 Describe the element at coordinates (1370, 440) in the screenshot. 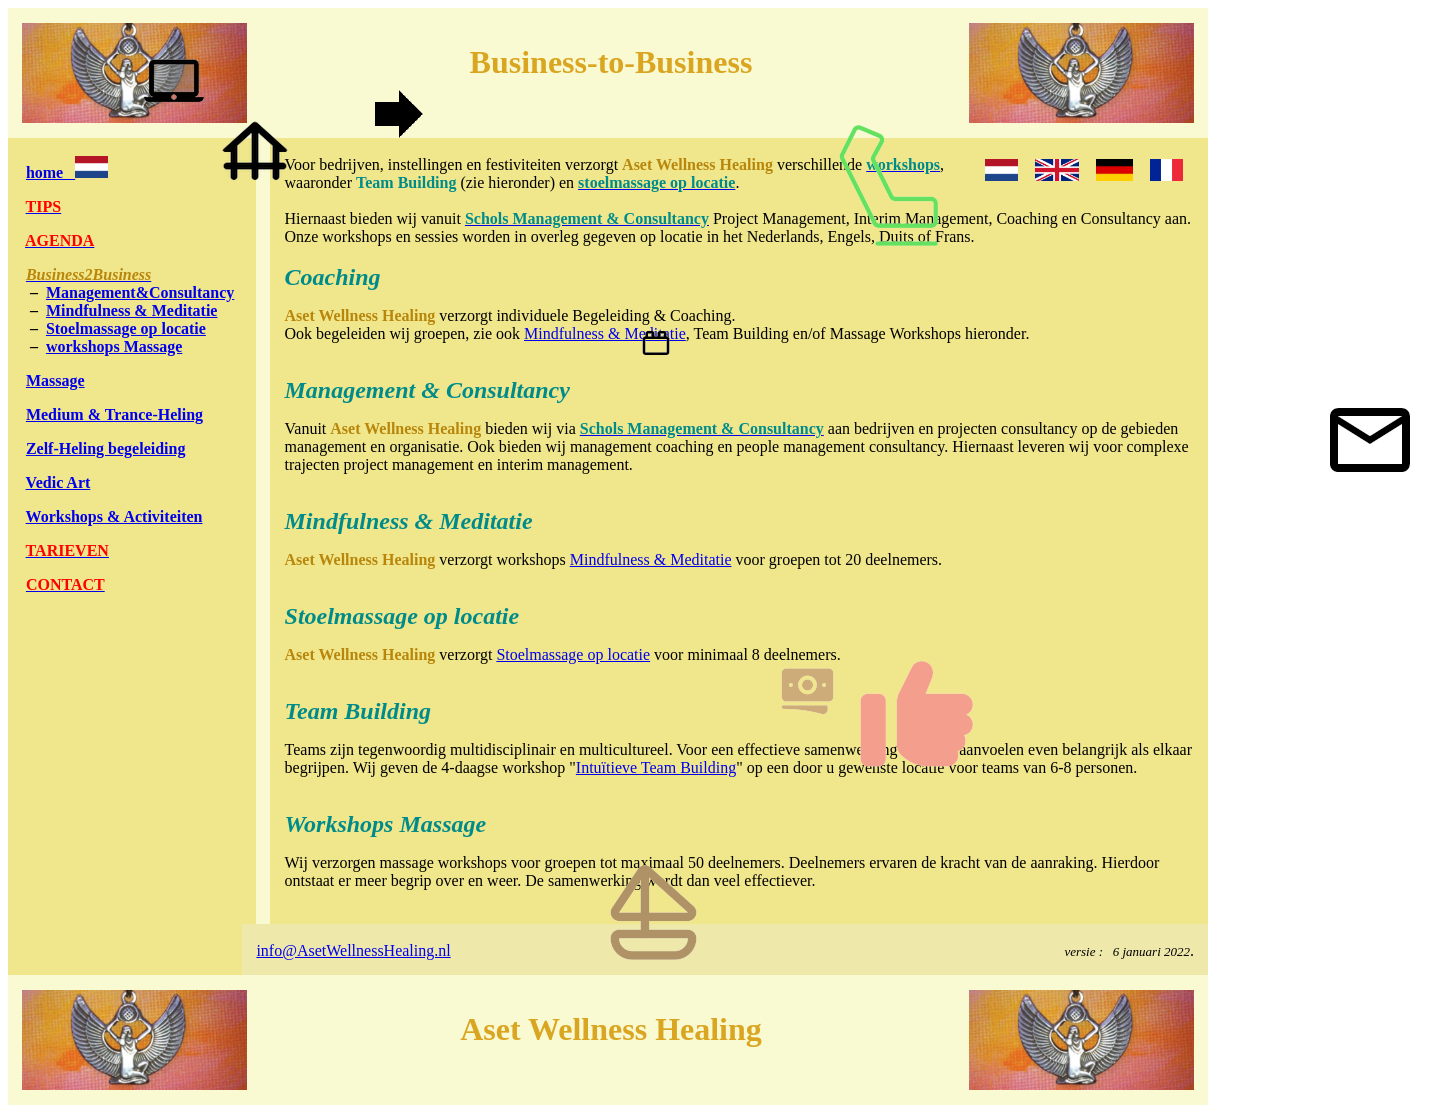

I see `open your email inbox` at that location.